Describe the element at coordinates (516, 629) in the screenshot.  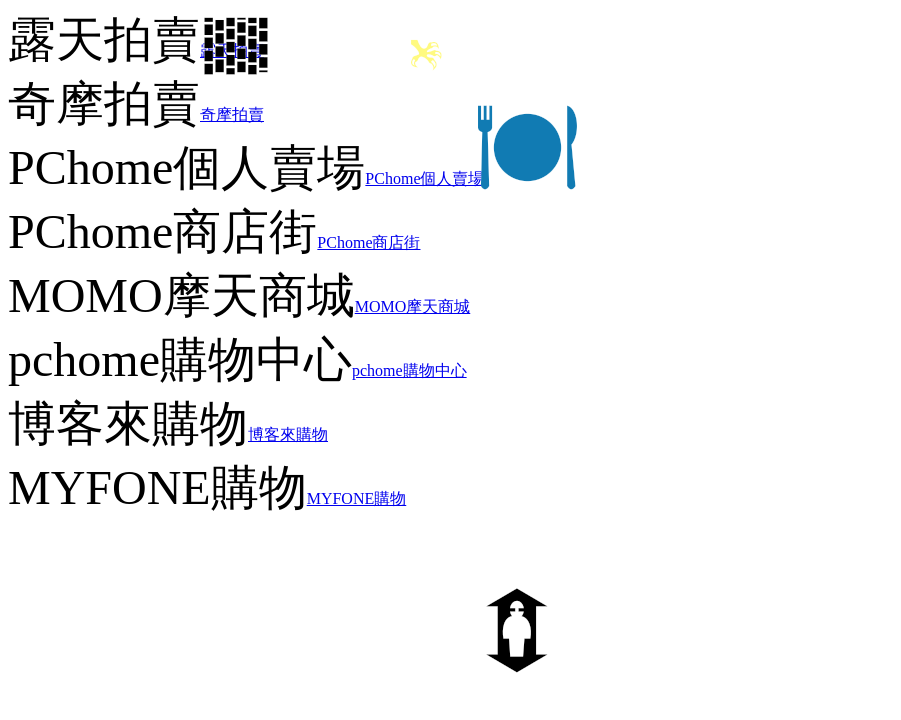
I see `elevator or lift access point` at that location.